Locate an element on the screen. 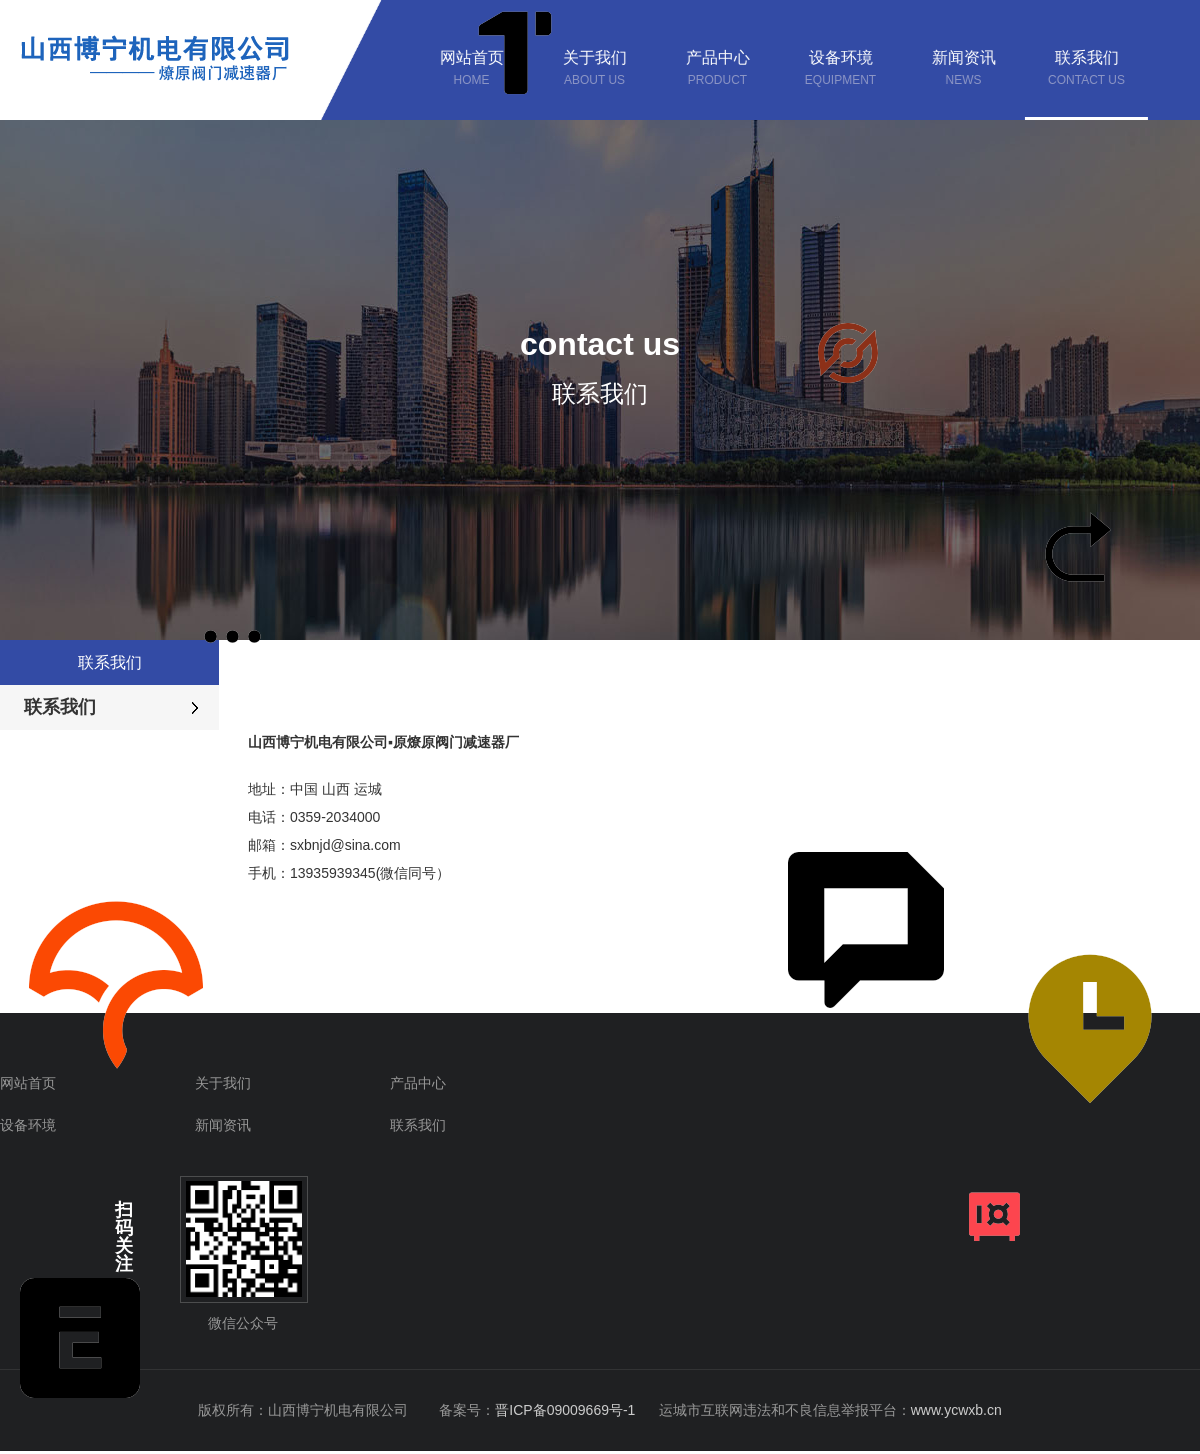 The height and width of the screenshot is (1454, 1200). link to Codecov code coverage service is located at coordinates (116, 985).